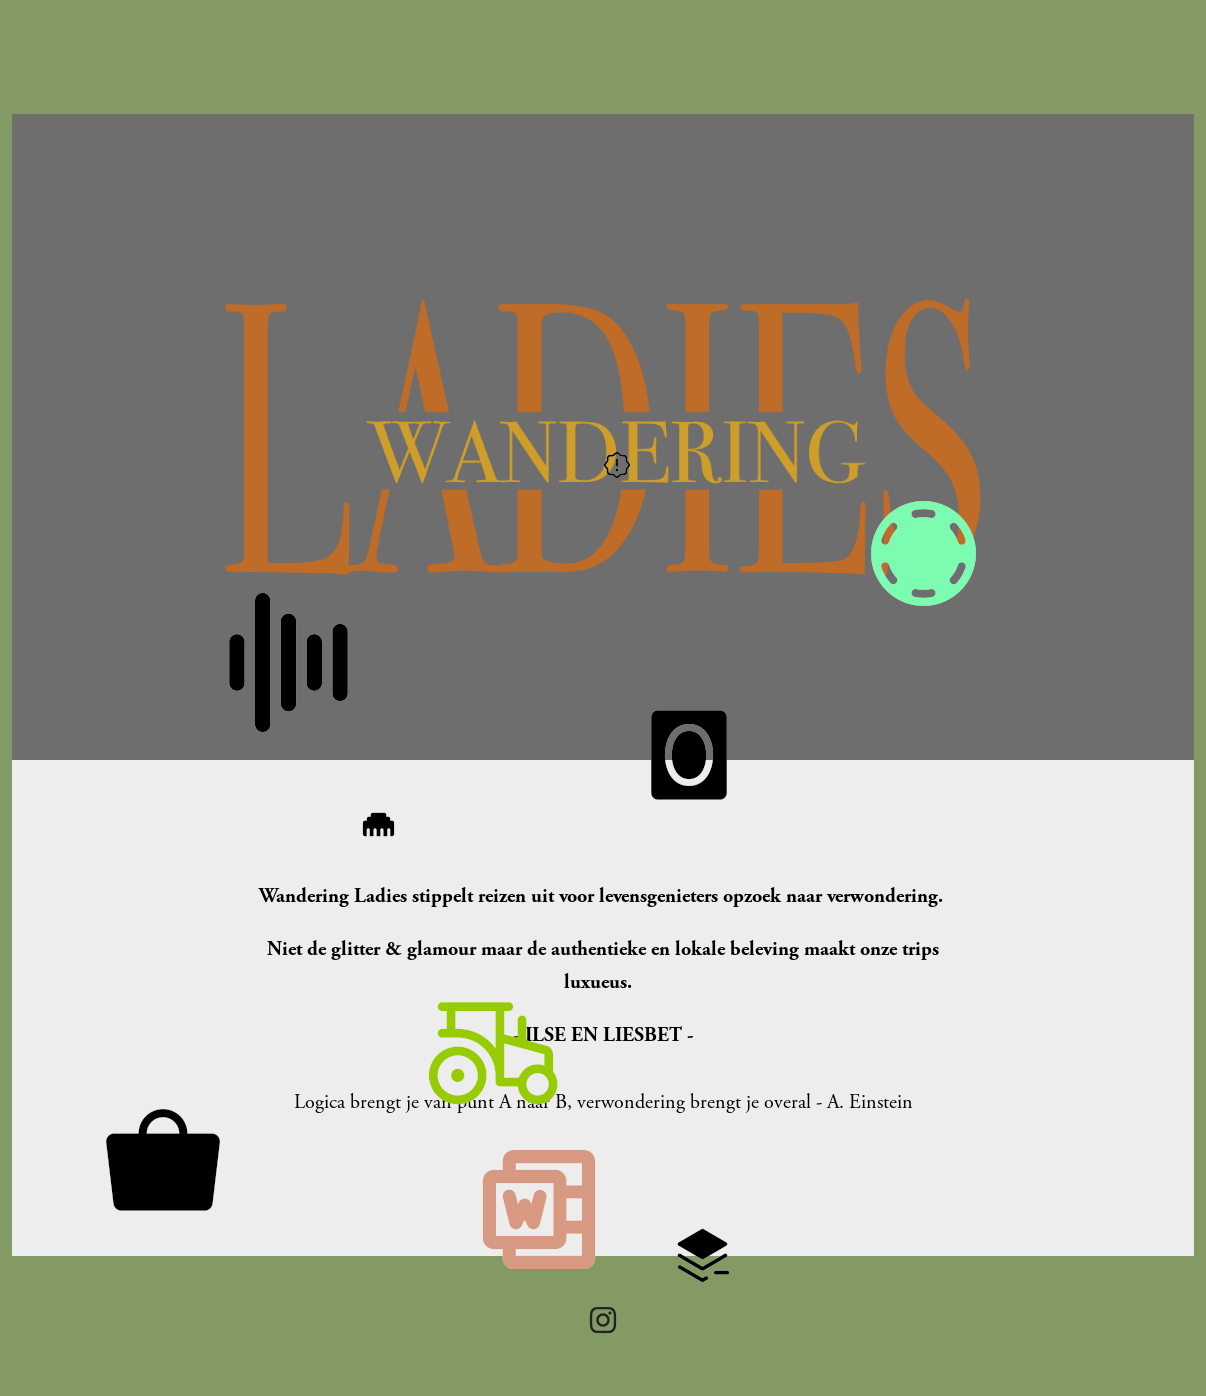 This screenshot has width=1206, height=1396. What do you see at coordinates (617, 465) in the screenshot?
I see `indicates a warning or alert requiring attention` at bounding box center [617, 465].